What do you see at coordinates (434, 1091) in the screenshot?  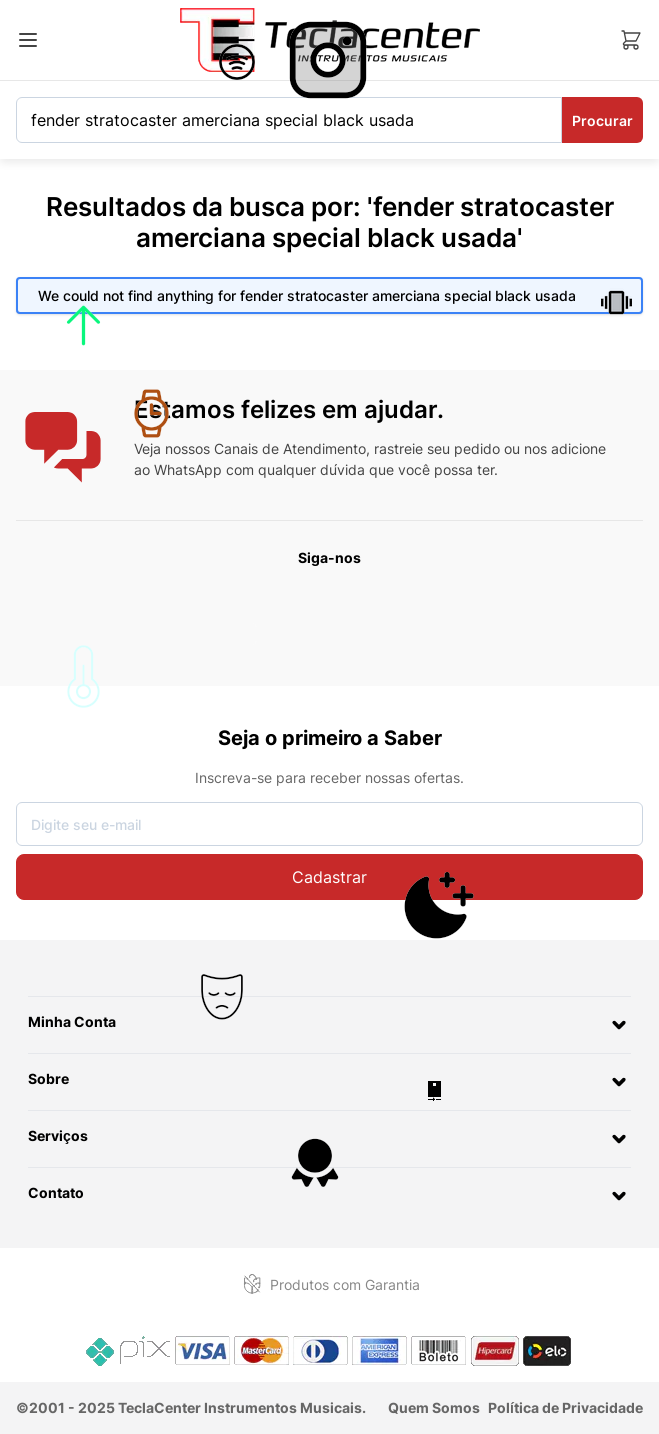 I see `switch to rear camera` at bounding box center [434, 1091].